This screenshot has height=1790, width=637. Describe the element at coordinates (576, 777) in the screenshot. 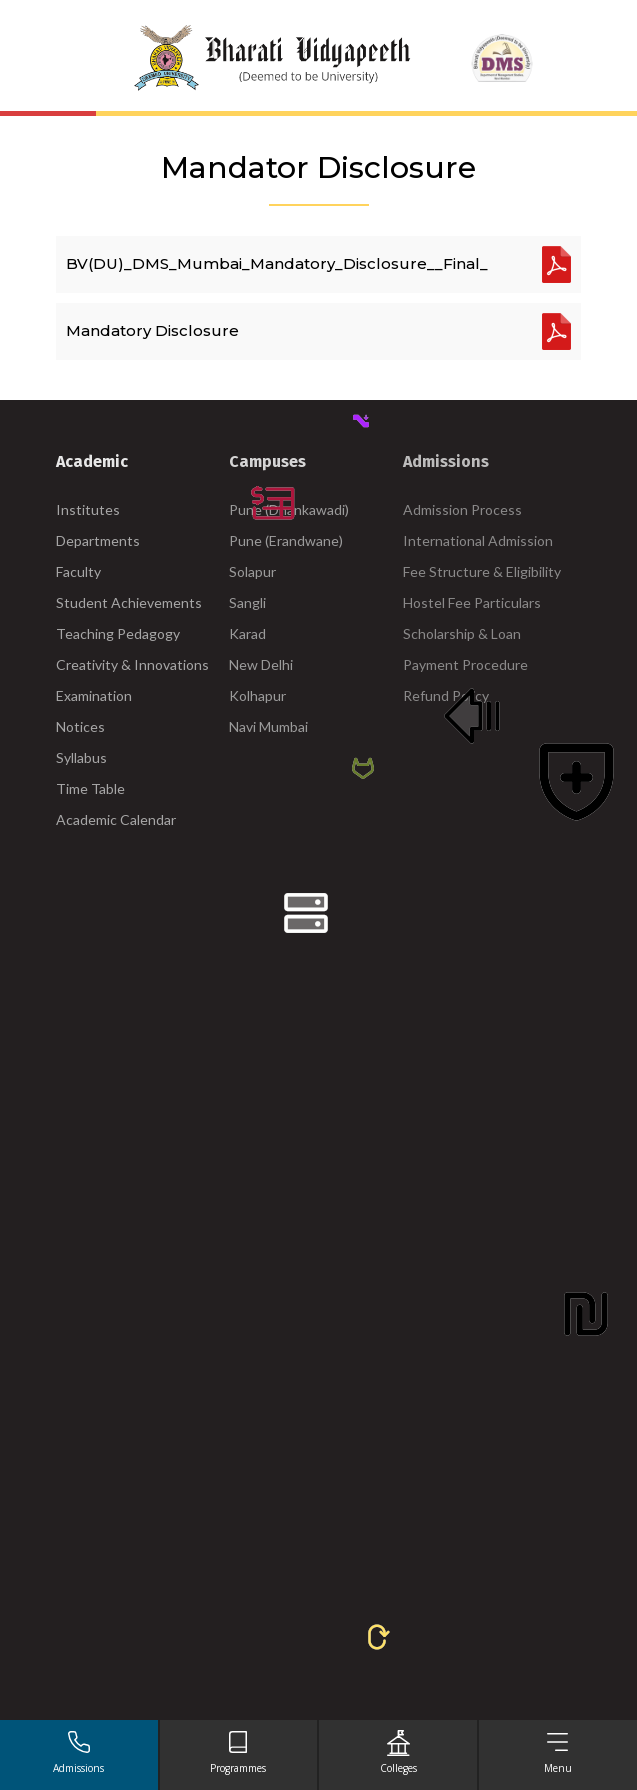

I see `add new security protection` at that location.